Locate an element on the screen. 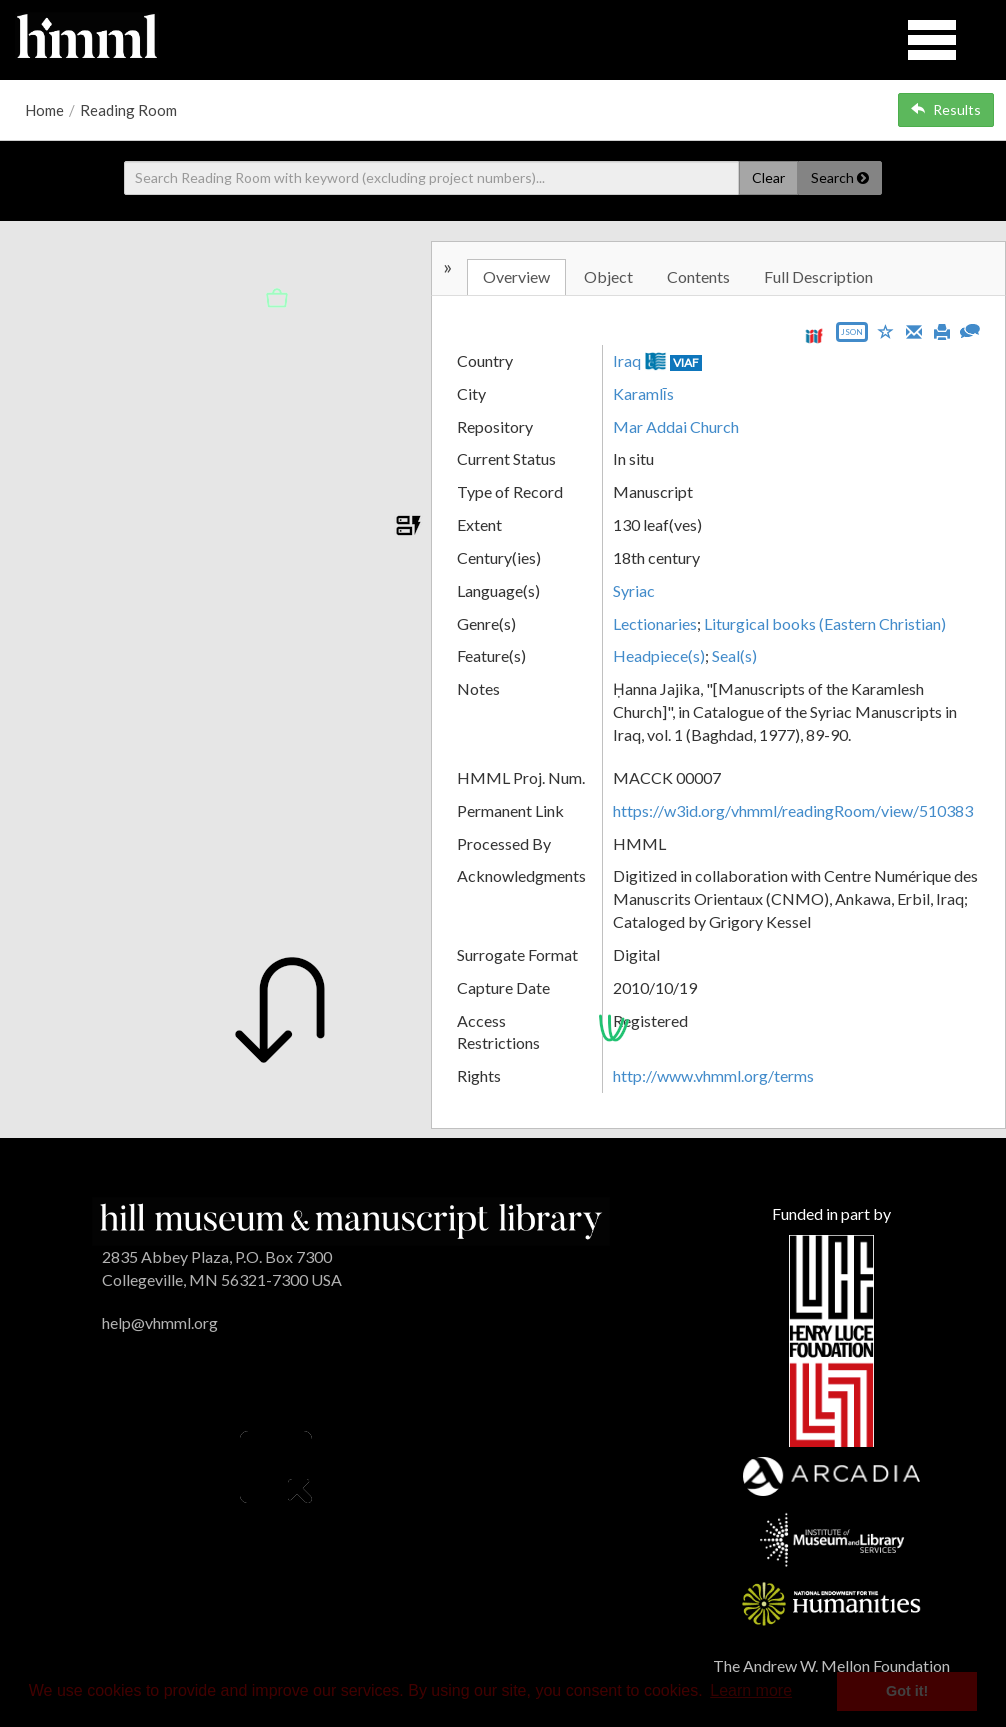 Image resolution: width=1006 pixels, height=1727 pixels. draw a selection area is located at coordinates (276, 1467).